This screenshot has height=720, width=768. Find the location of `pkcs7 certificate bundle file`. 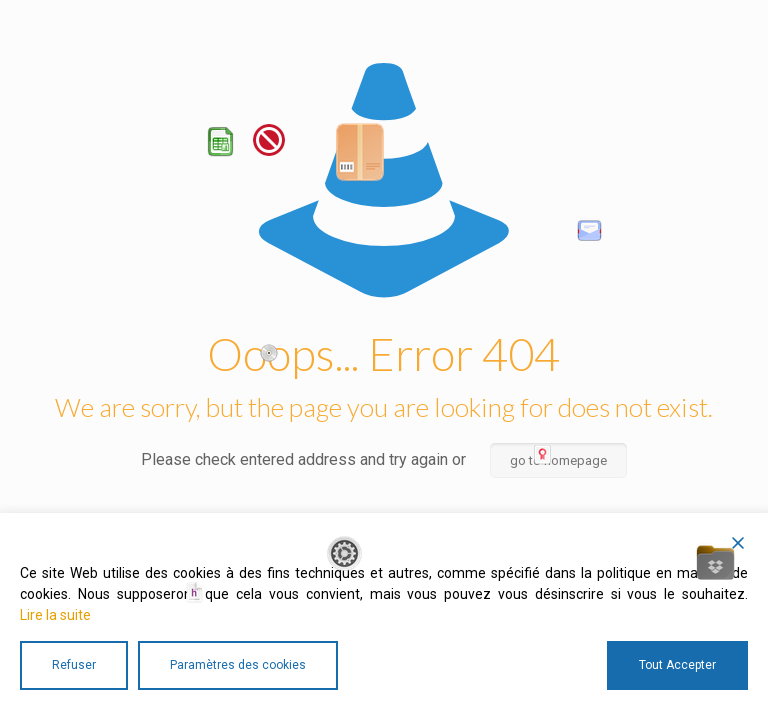

pkcs7 certificate bundle file is located at coordinates (542, 454).